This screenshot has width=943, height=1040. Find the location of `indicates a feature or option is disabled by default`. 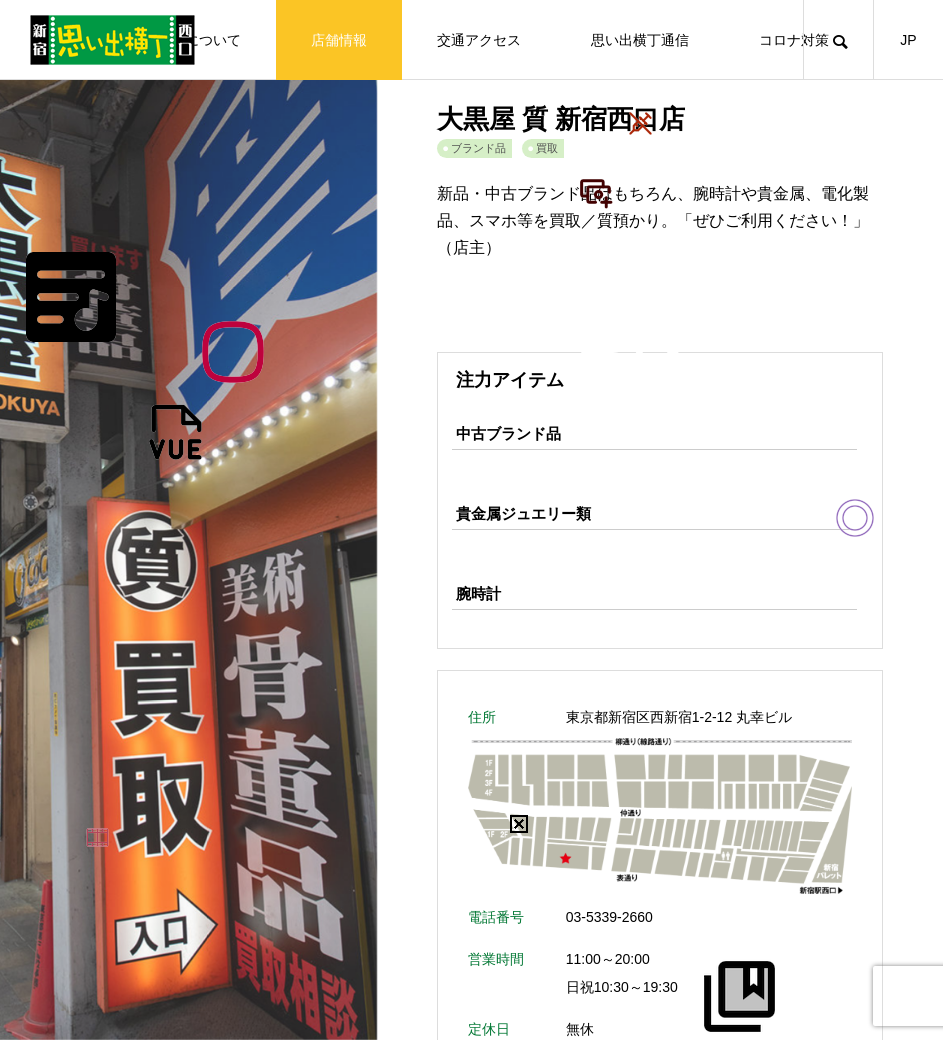

indicates a feature or option is disabled by default is located at coordinates (519, 824).